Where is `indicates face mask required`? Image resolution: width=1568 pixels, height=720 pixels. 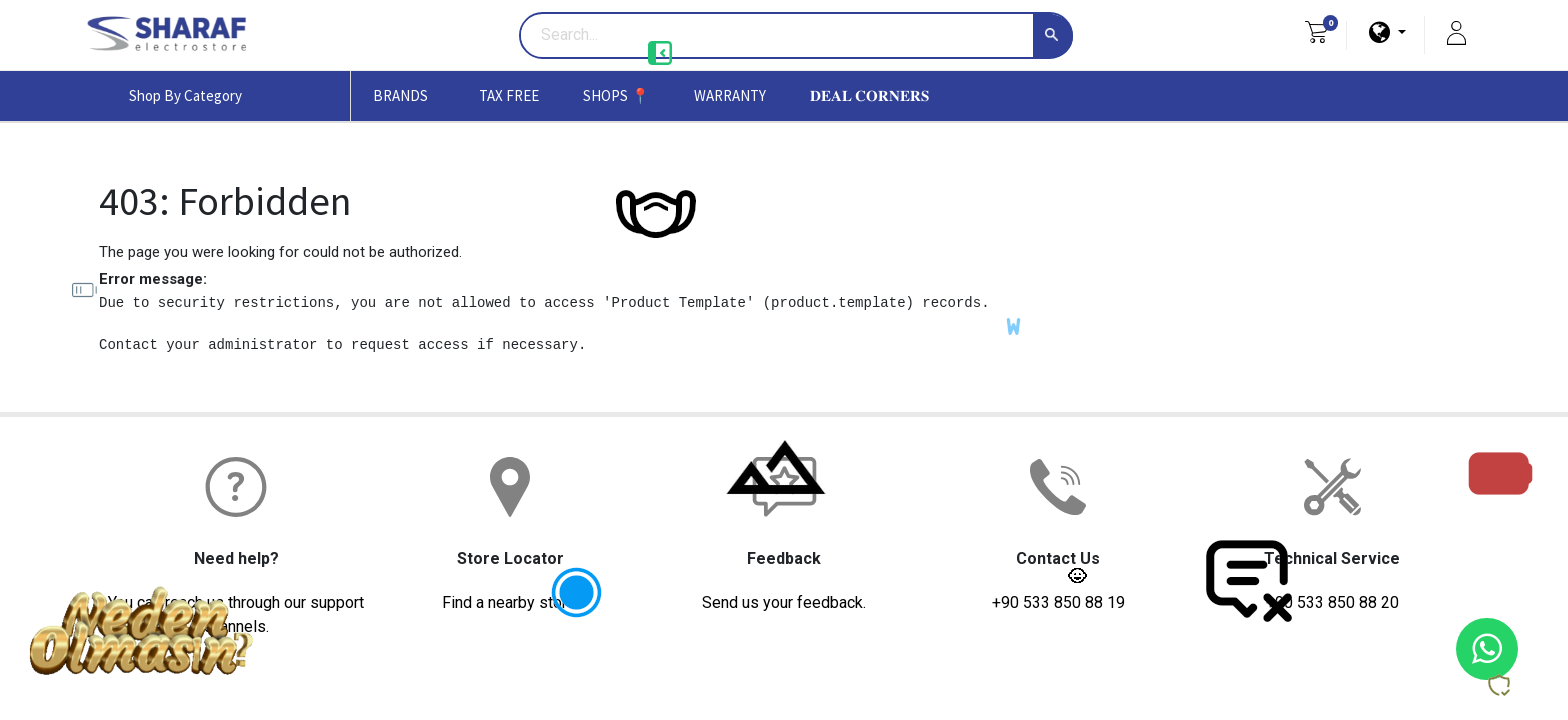
indicates face mask required is located at coordinates (656, 214).